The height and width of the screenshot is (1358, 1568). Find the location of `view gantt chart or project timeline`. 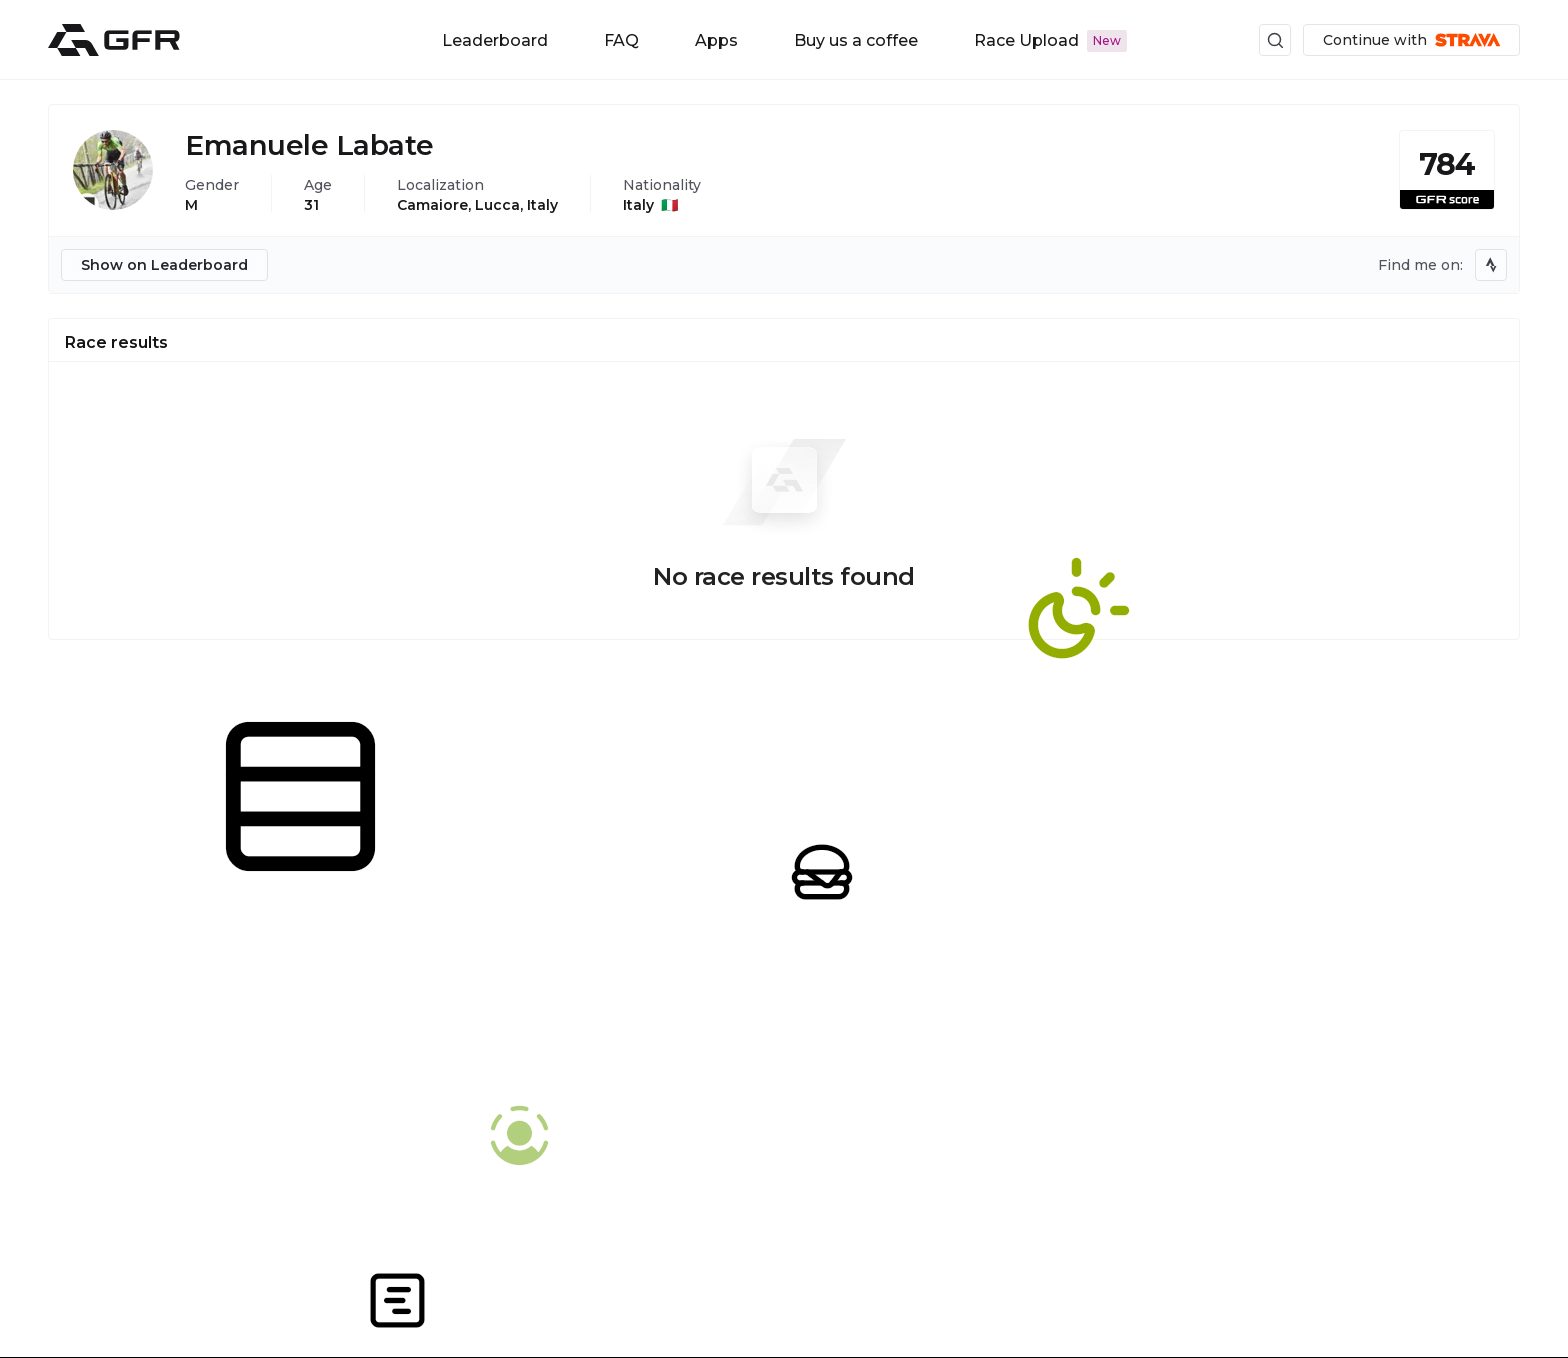

view gantt chart or project timeline is located at coordinates (397, 1300).